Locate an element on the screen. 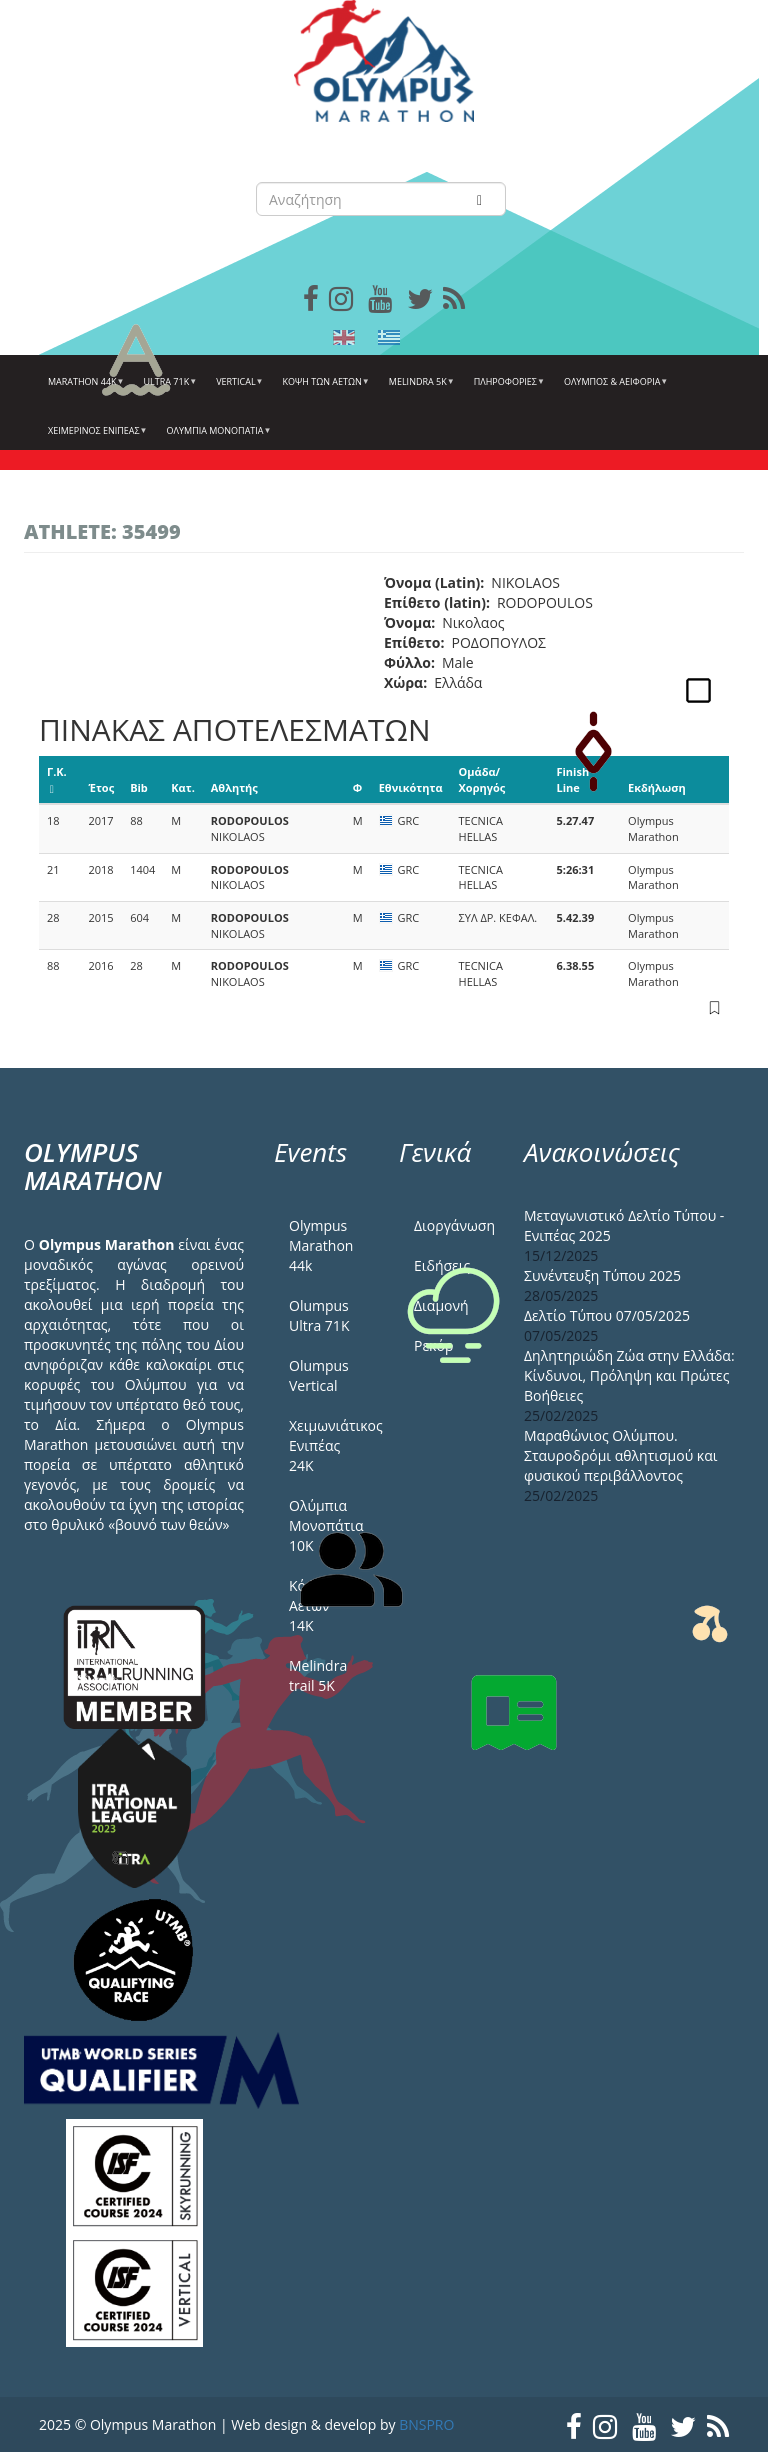 This screenshot has height=2452, width=768. view contacts or people list is located at coordinates (351, 1569).